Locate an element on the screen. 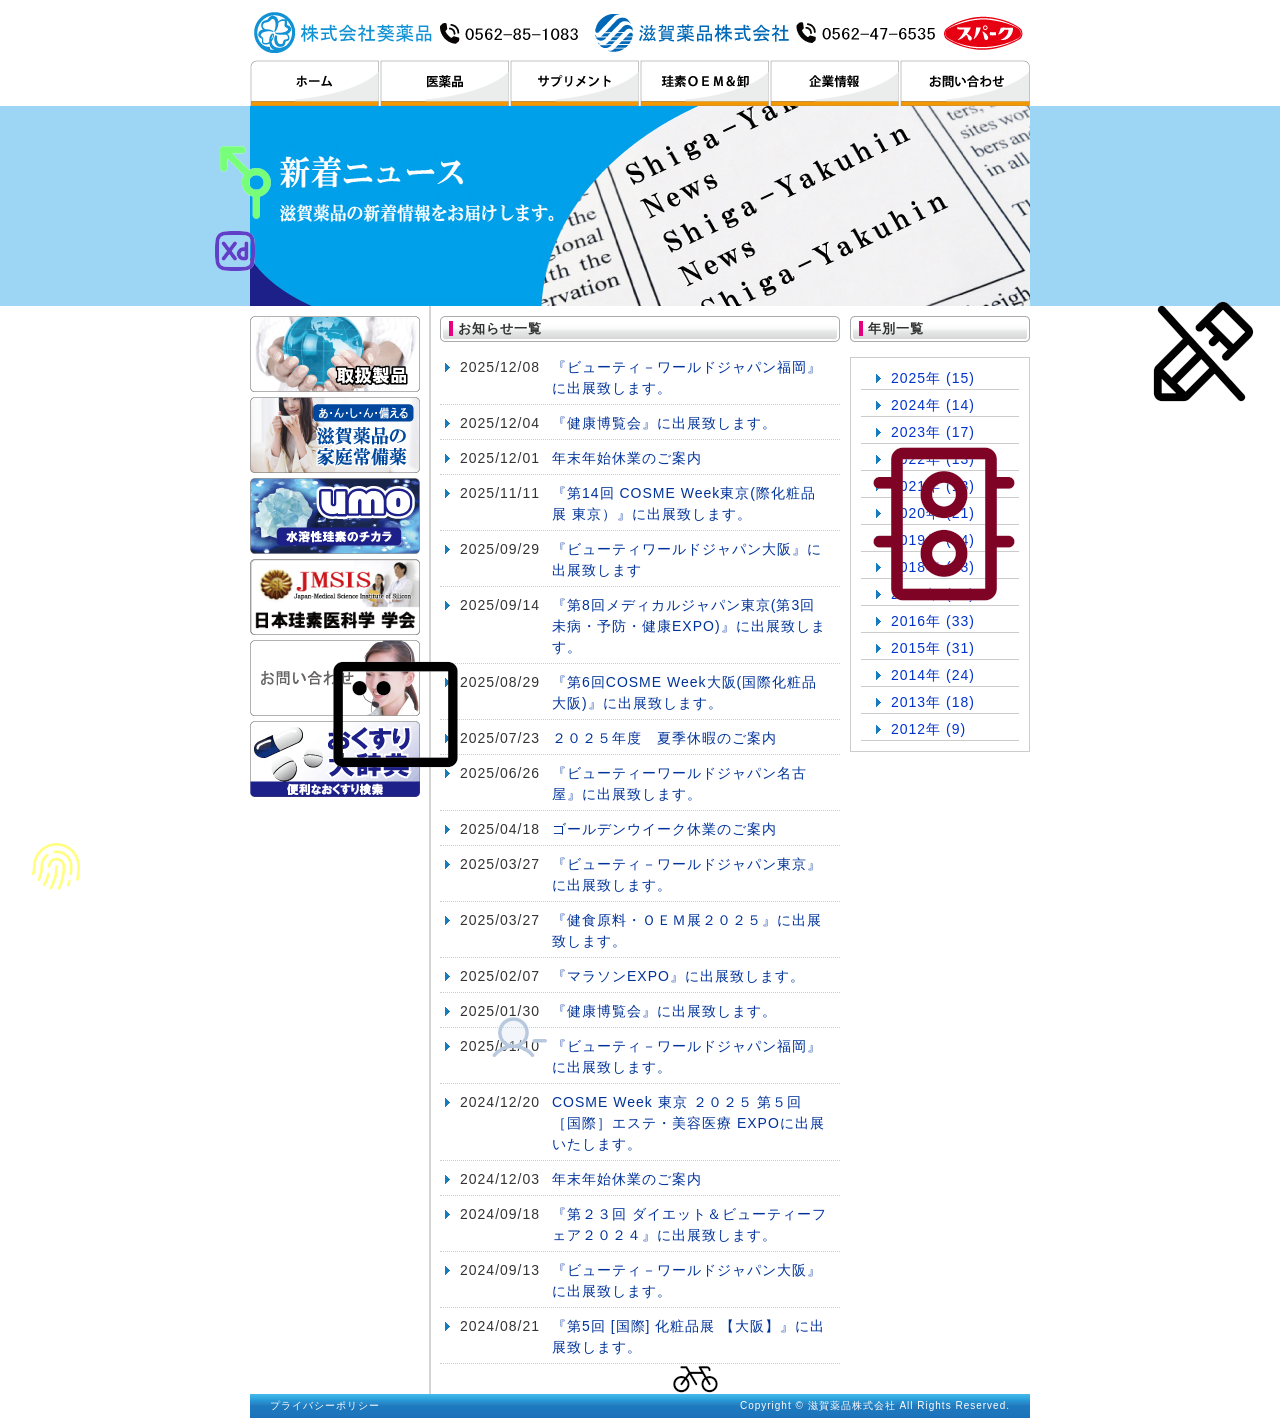  open a new application window is located at coordinates (395, 714).